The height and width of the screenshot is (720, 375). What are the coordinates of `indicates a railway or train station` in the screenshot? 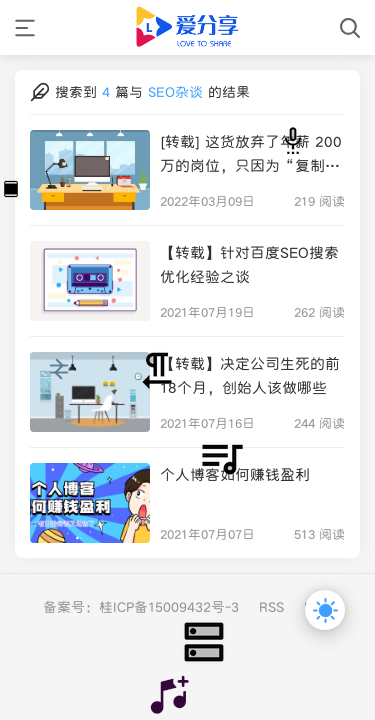 It's located at (59, 369).